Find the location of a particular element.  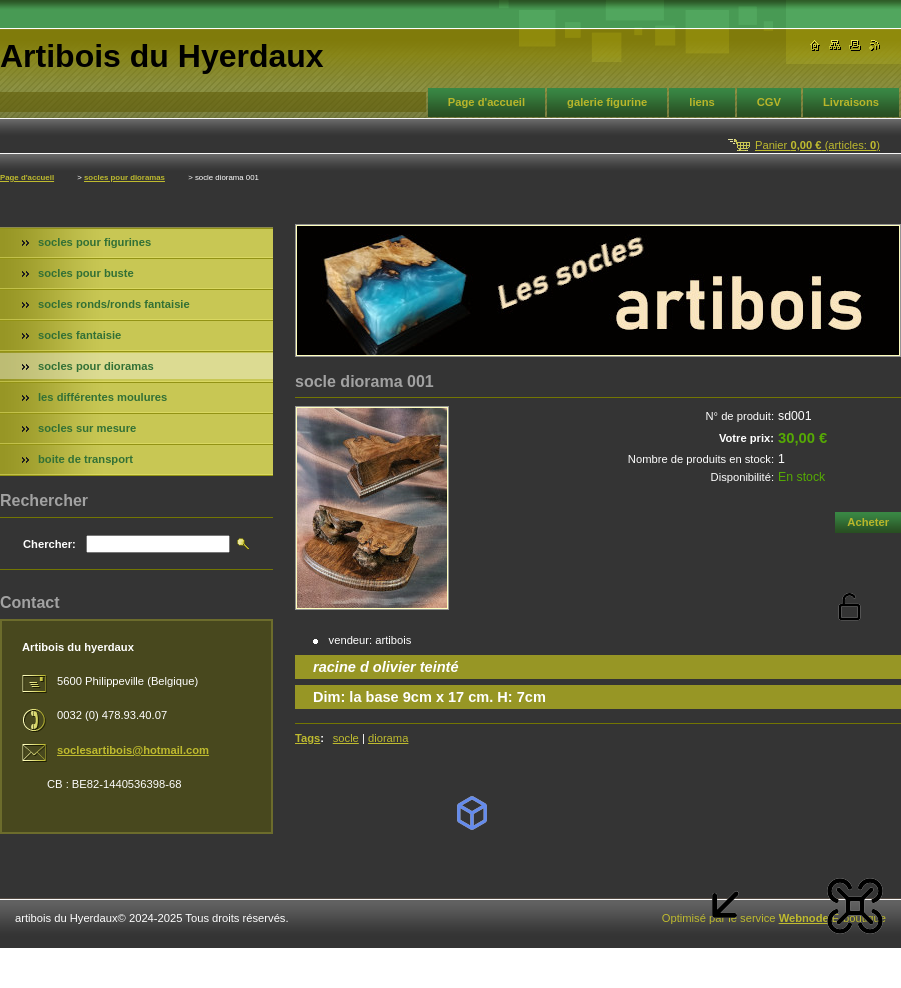

unlock or unsecure an item is located at coordinates (849, 607).